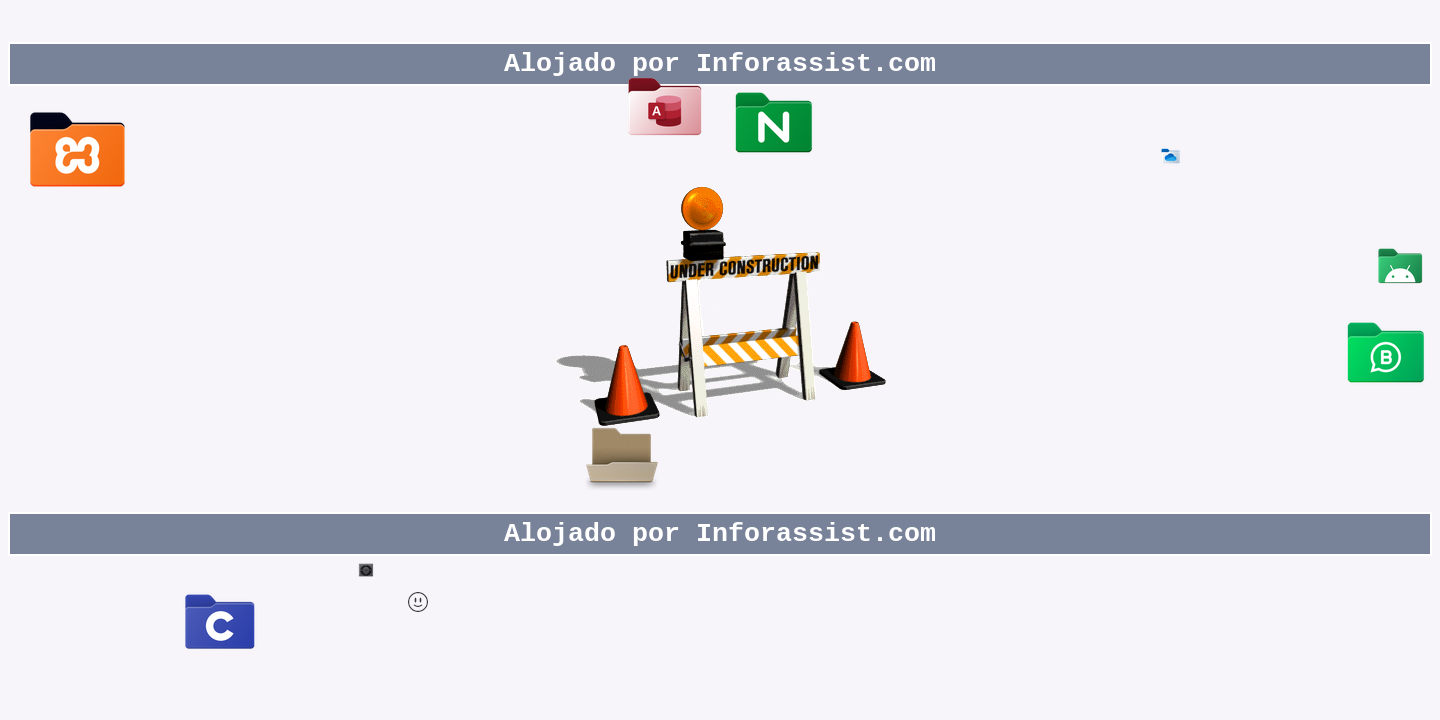 The width and height of the screenshot is (1440, 720). What do you see at coordinates (621, 458) in the screenshot?
I see `drop files here to move them into this folder` at bounding box center [621, 458].